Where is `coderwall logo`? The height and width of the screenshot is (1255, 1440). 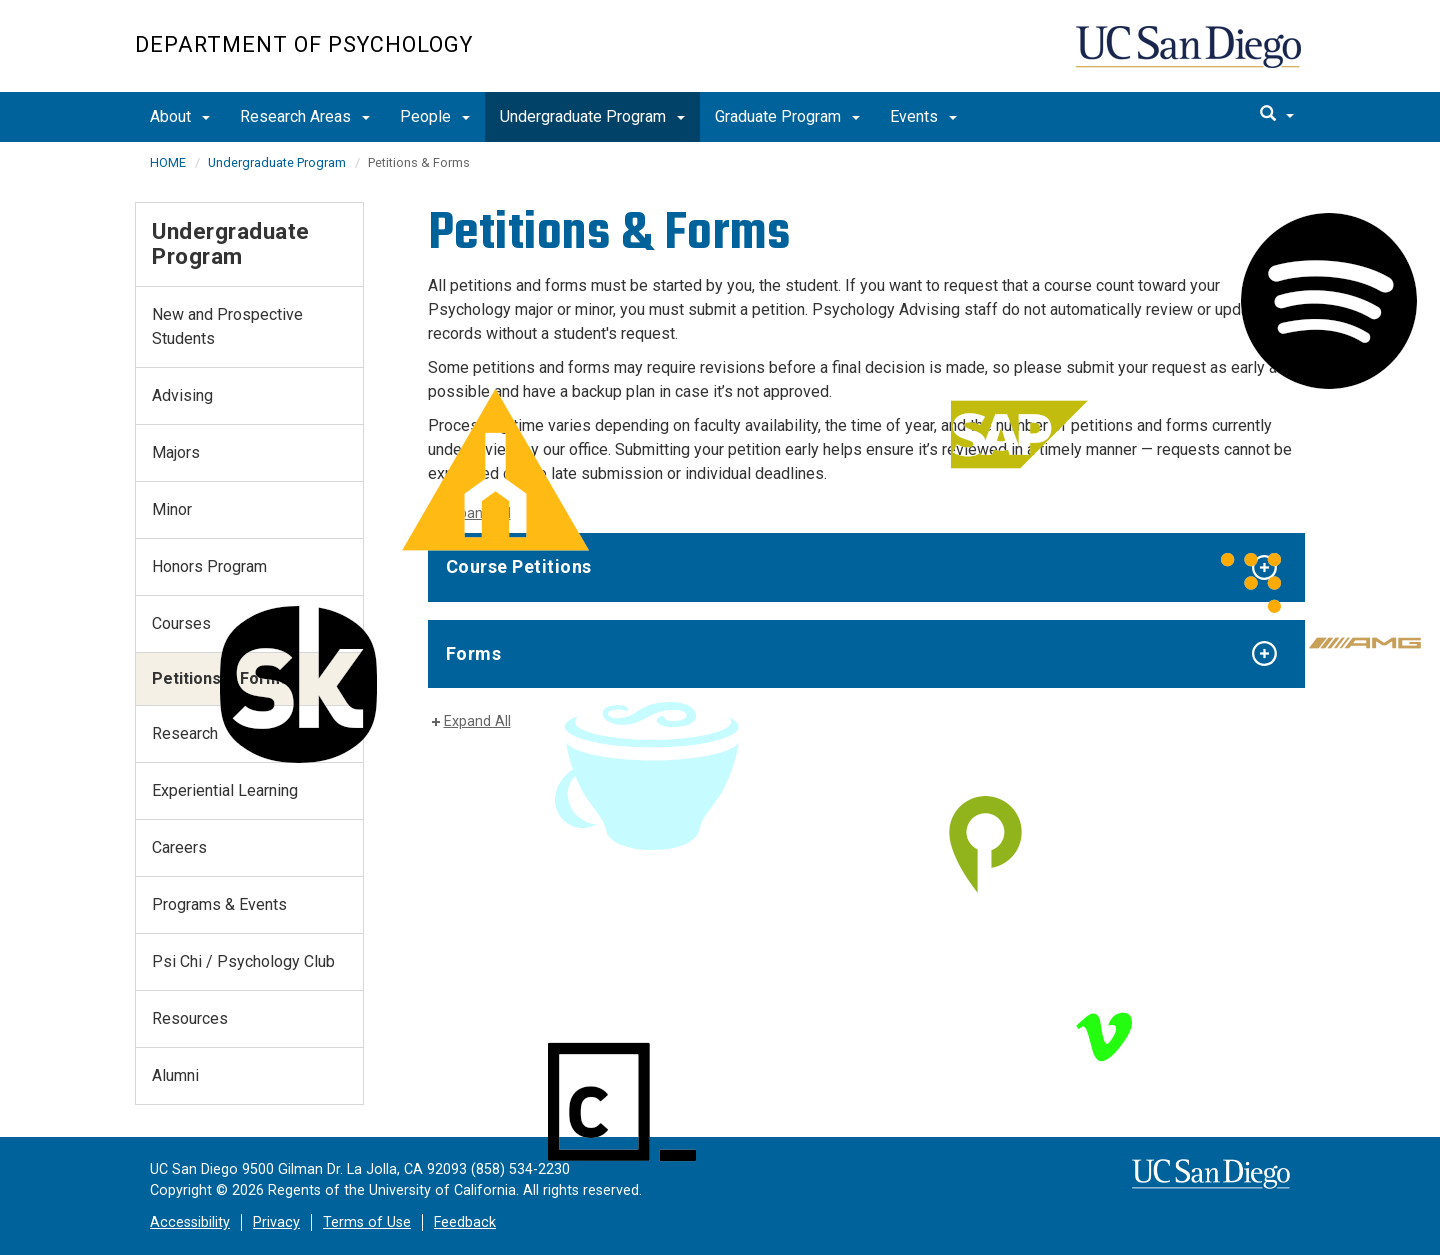
coderwall logo is located at coordinates (1251, 583).